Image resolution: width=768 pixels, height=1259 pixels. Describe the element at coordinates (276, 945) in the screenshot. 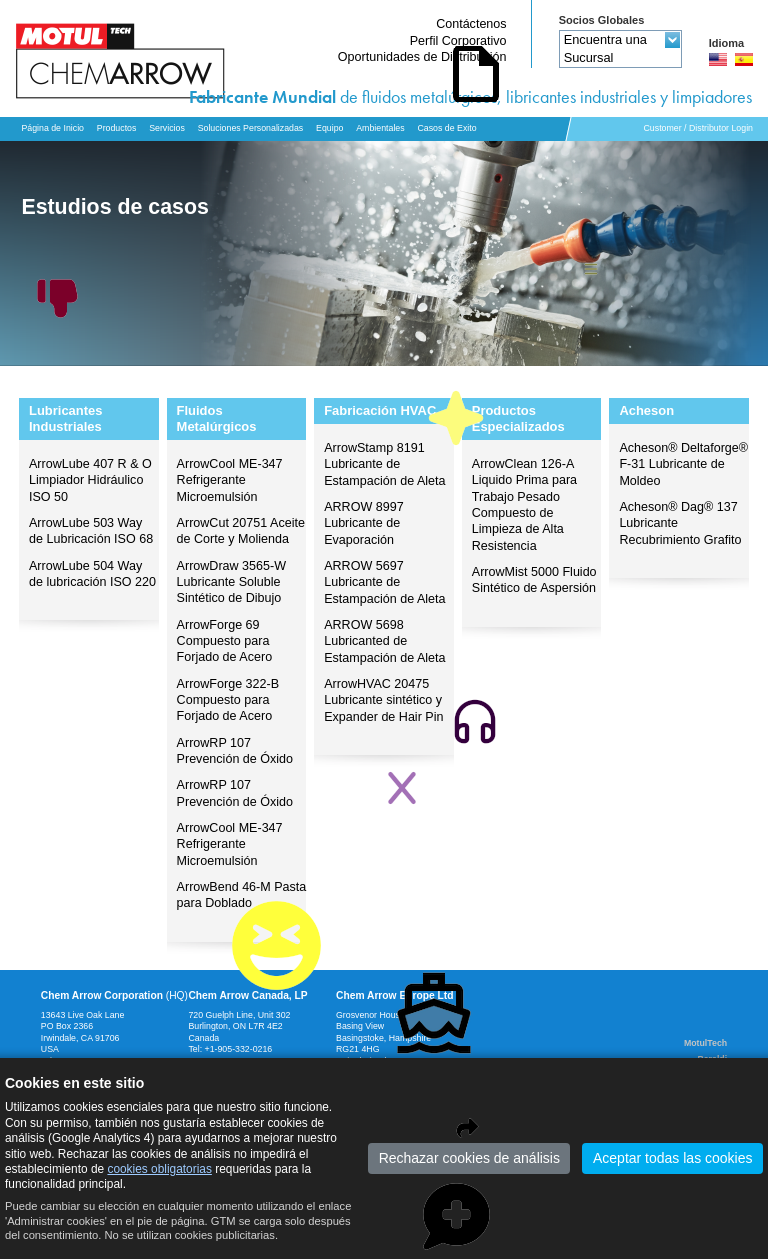

I see `react with a laughing emoji` at that location.